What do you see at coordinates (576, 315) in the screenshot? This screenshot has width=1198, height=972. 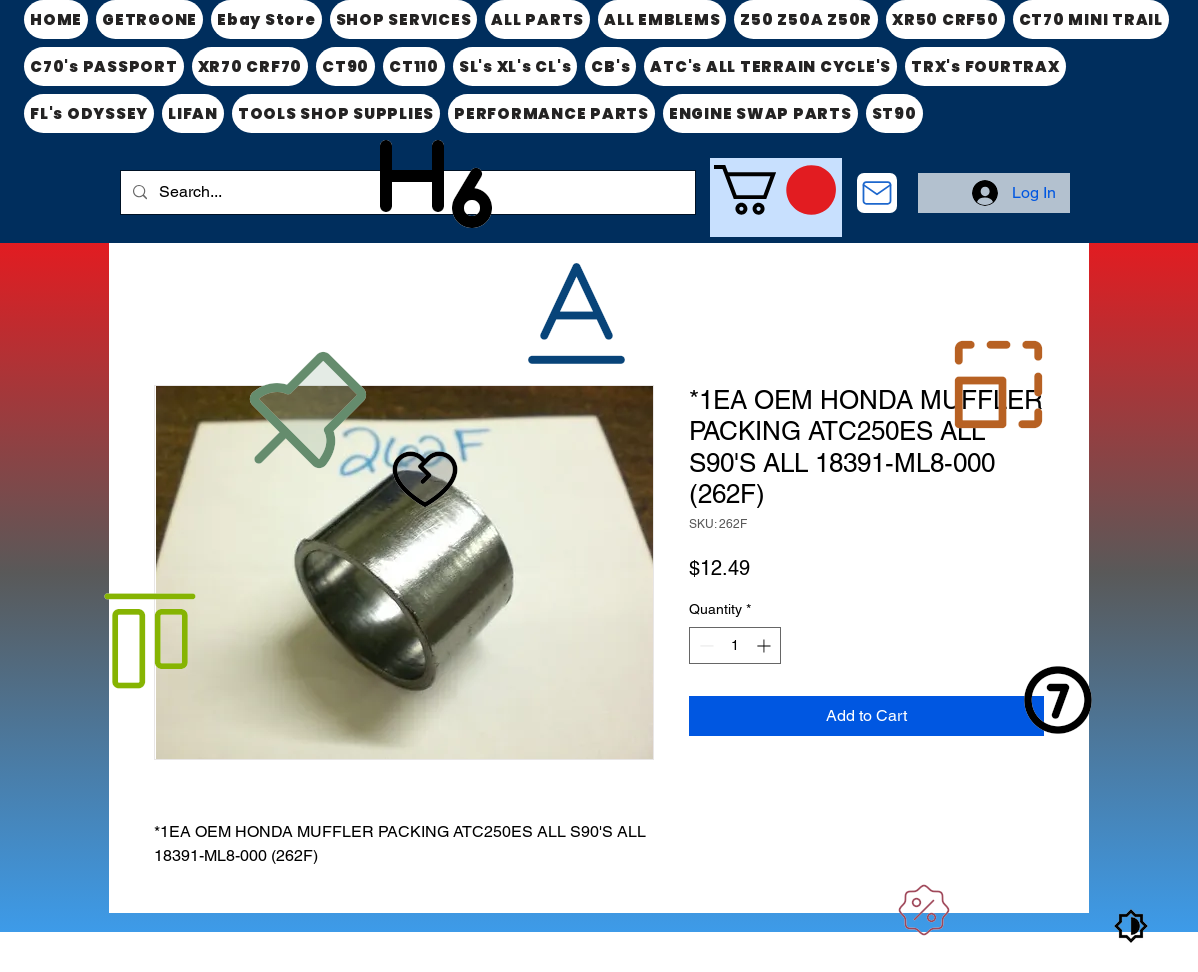 I see `underline selected text` at bounding box center [576, 315].